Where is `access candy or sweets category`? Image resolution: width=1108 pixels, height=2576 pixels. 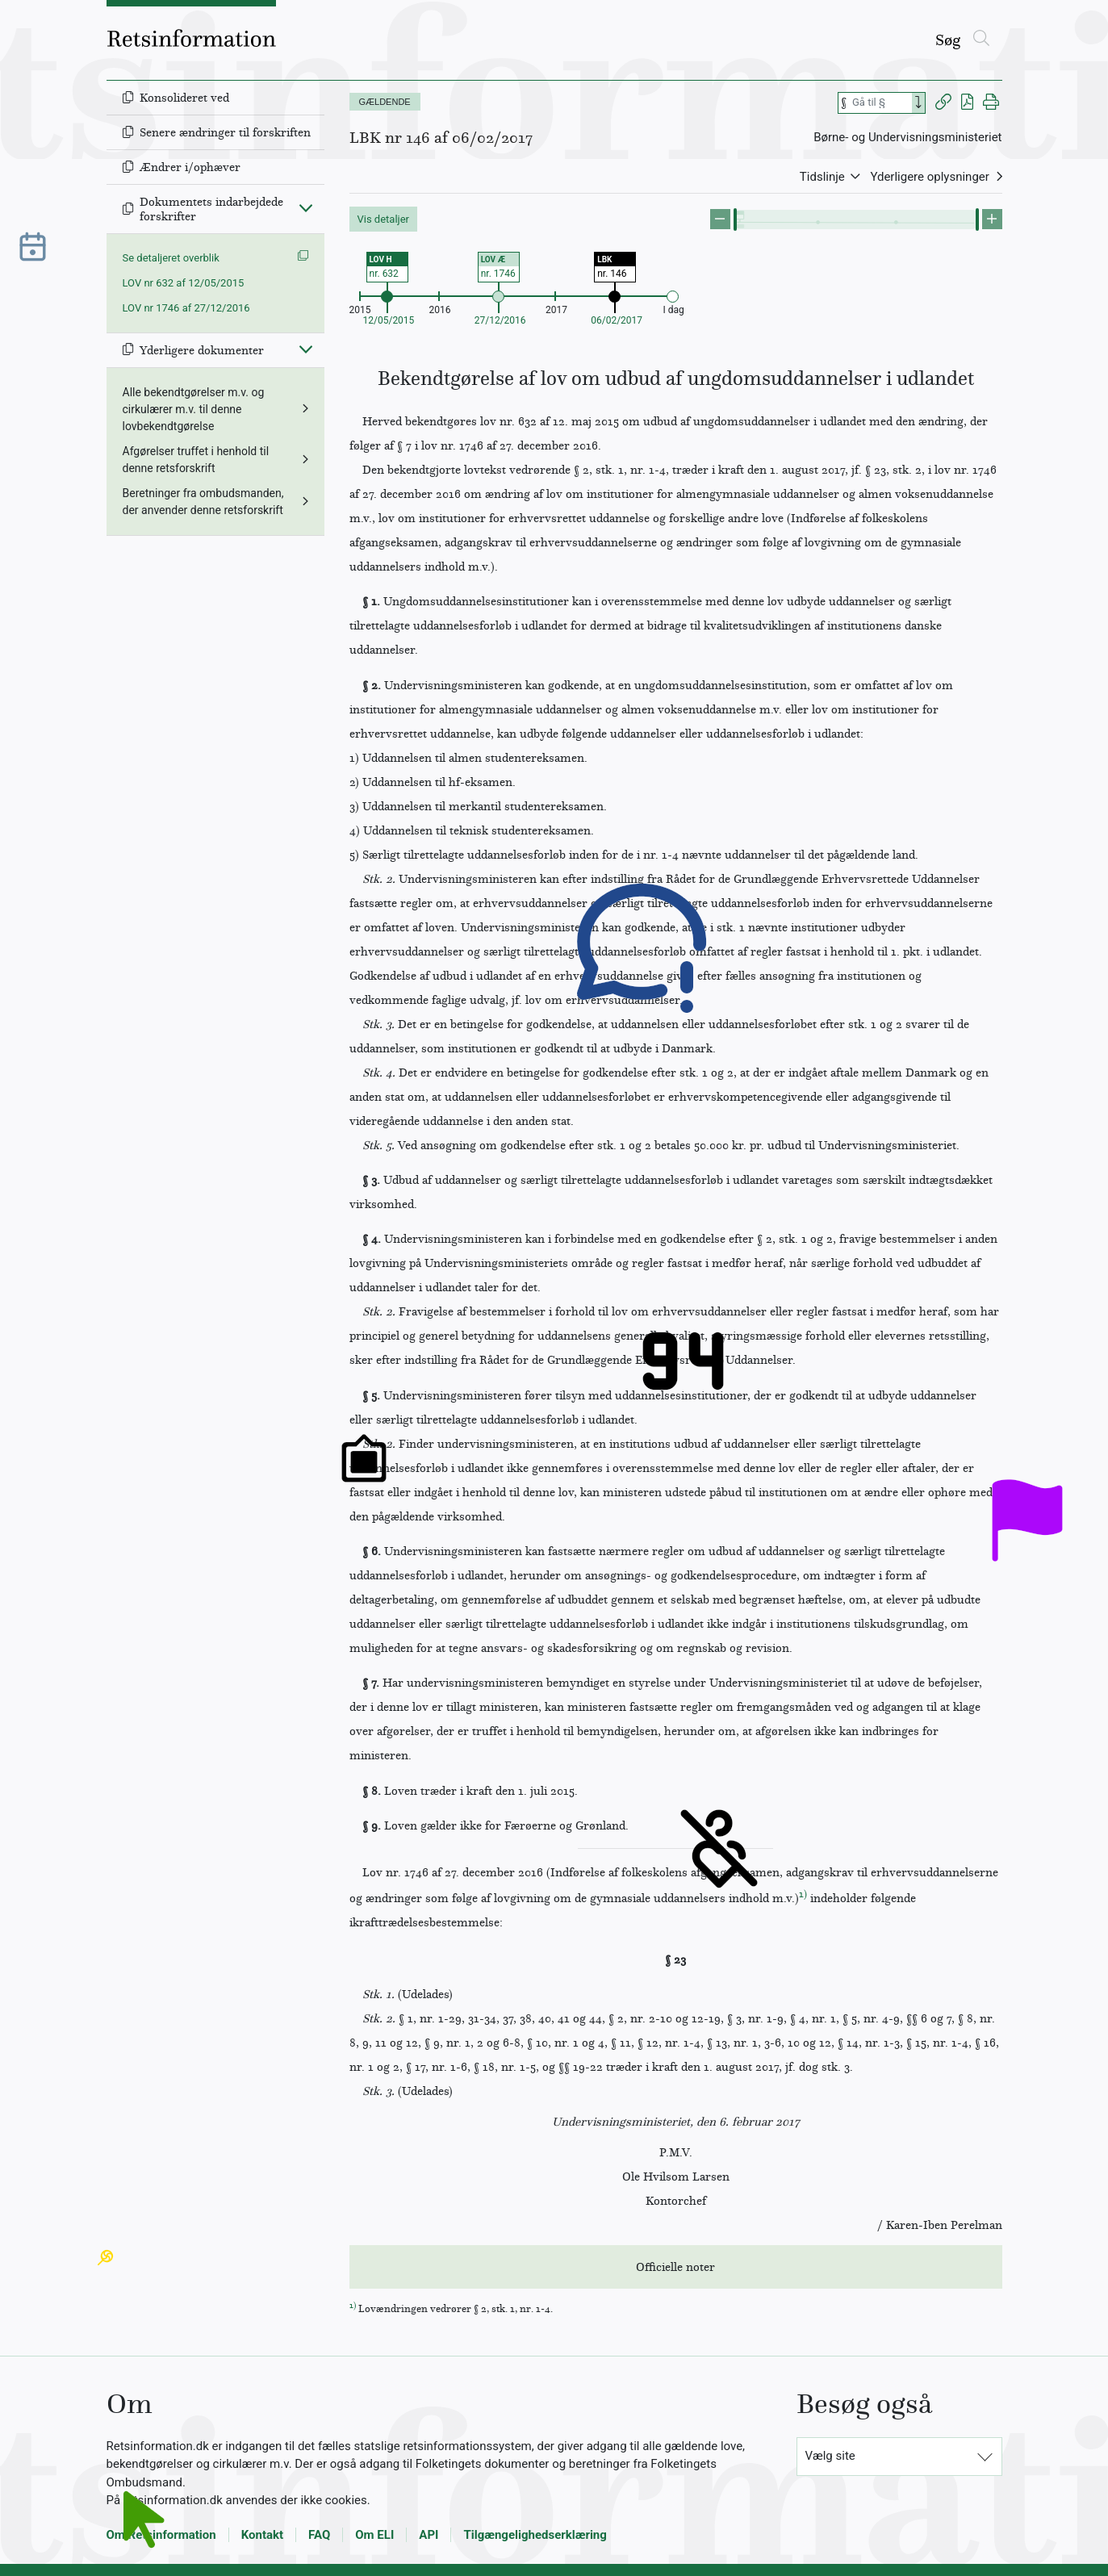
access candy or sweets category is located at coordinates (105, 2257).